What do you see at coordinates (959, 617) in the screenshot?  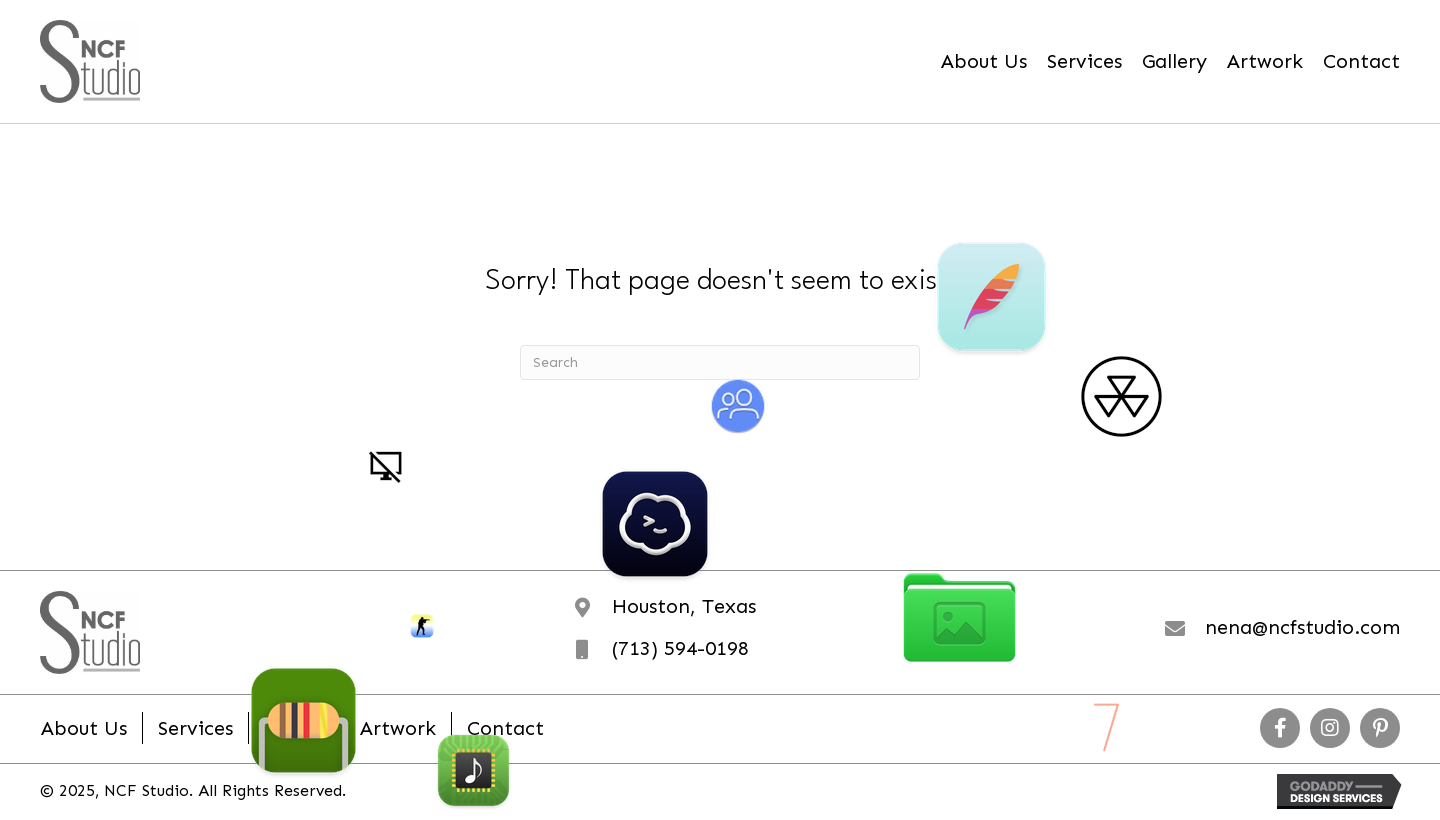 I see `open your images folder` at bounding box center [959, 617].